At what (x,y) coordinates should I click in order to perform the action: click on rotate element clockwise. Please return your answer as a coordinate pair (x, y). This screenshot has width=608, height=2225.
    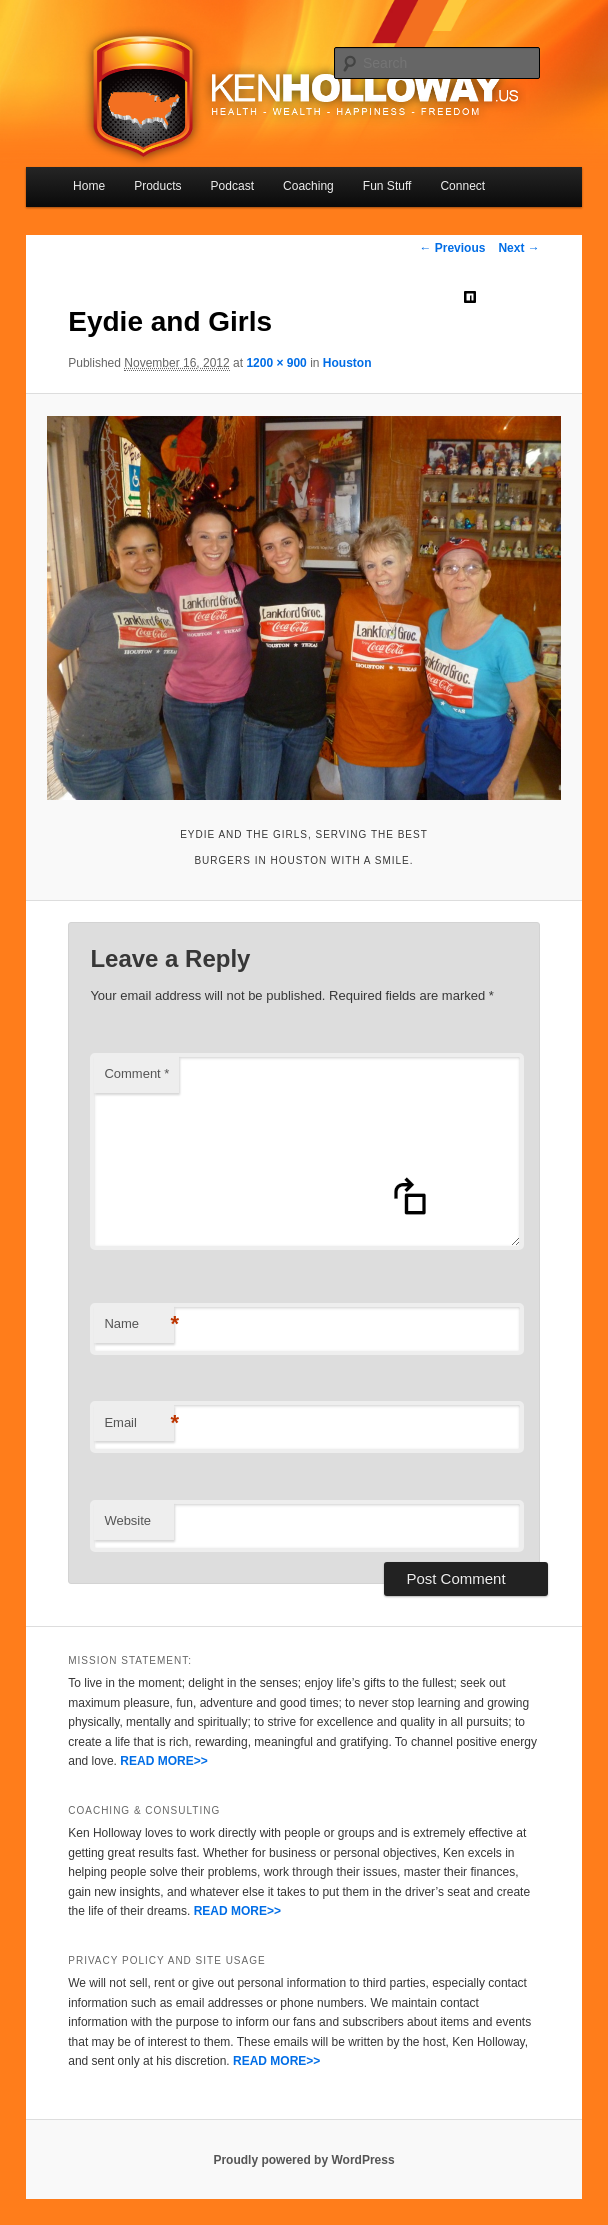
    Looking at the image, I should click on (410, 1197).